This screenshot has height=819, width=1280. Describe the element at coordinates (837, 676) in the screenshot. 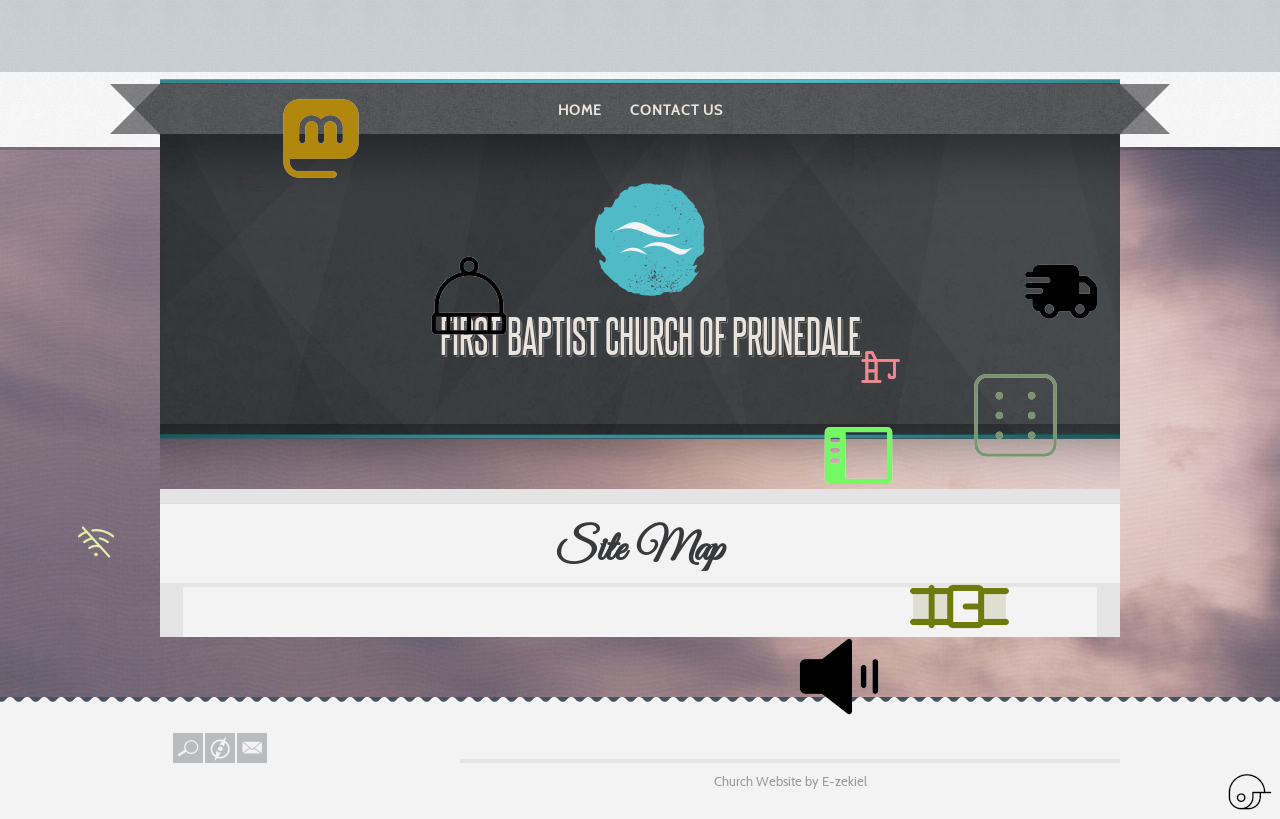

I see `volume set to high` at that location.